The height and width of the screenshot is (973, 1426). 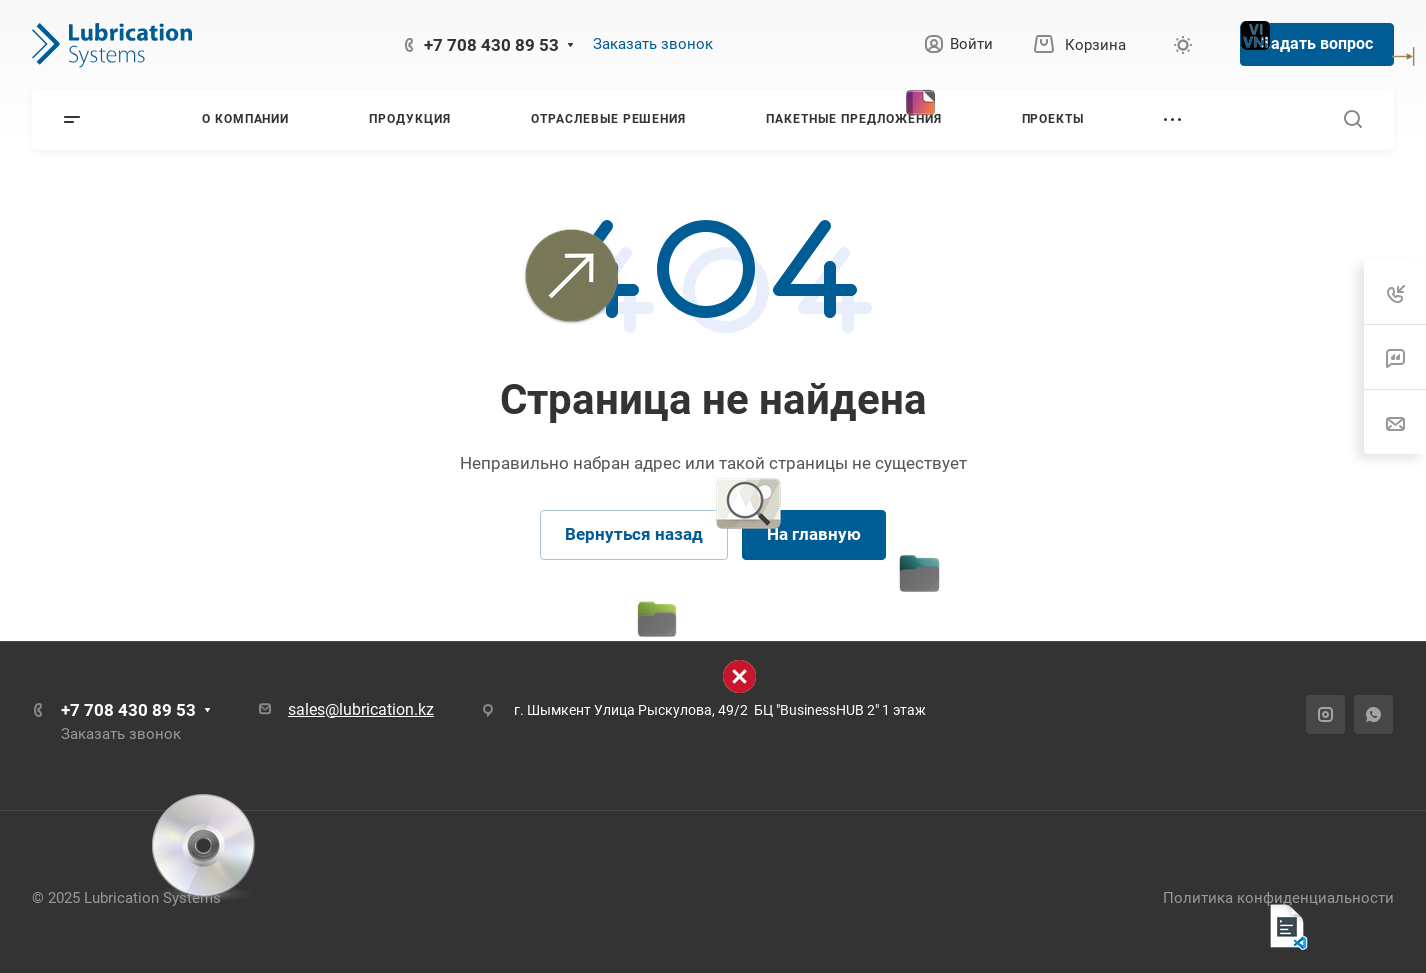 What do you see at coordinates (748, 503) in the screenshot?
I see `open eye of gnome image viewer` at bounding box center [748, 503].